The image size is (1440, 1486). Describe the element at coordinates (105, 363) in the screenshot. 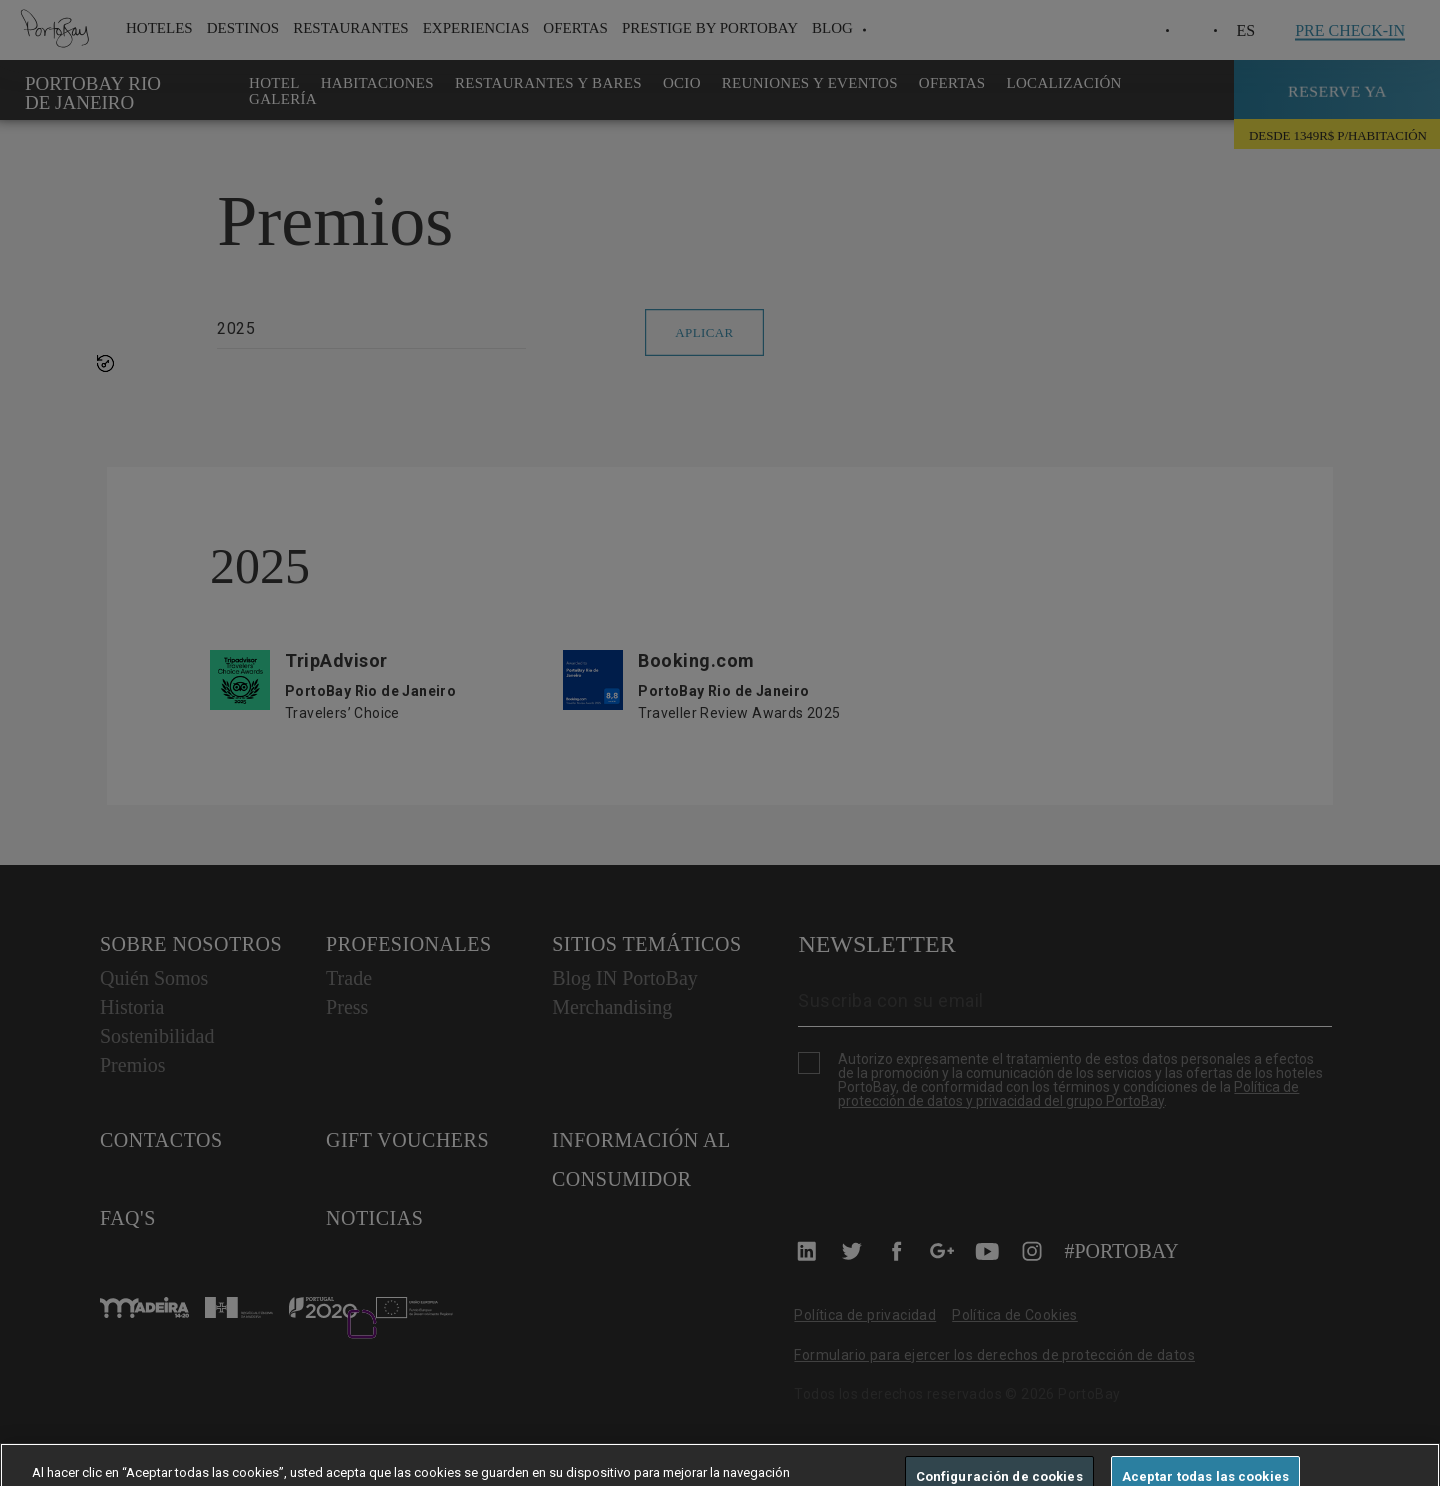

I see `rotate or reset encryption key` at that location.